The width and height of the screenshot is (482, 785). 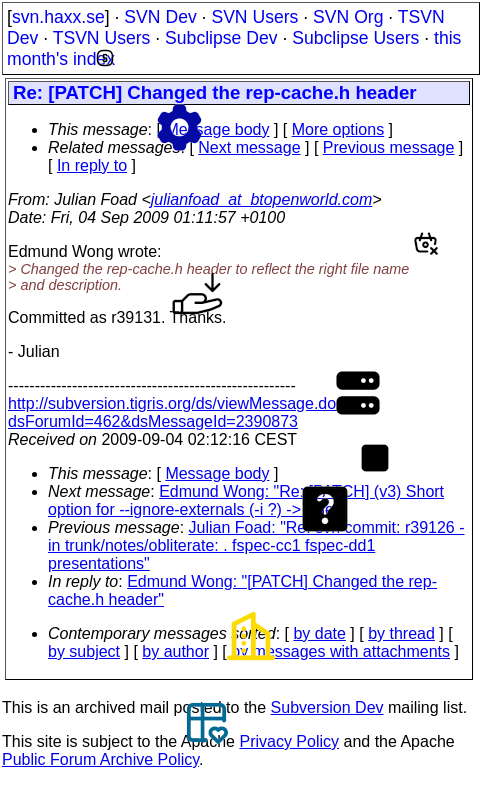 What do you see at coordinates (375, 458) in the screenshot?
I see `crop image to square aspect ratio` at bounding box center [375, 458].